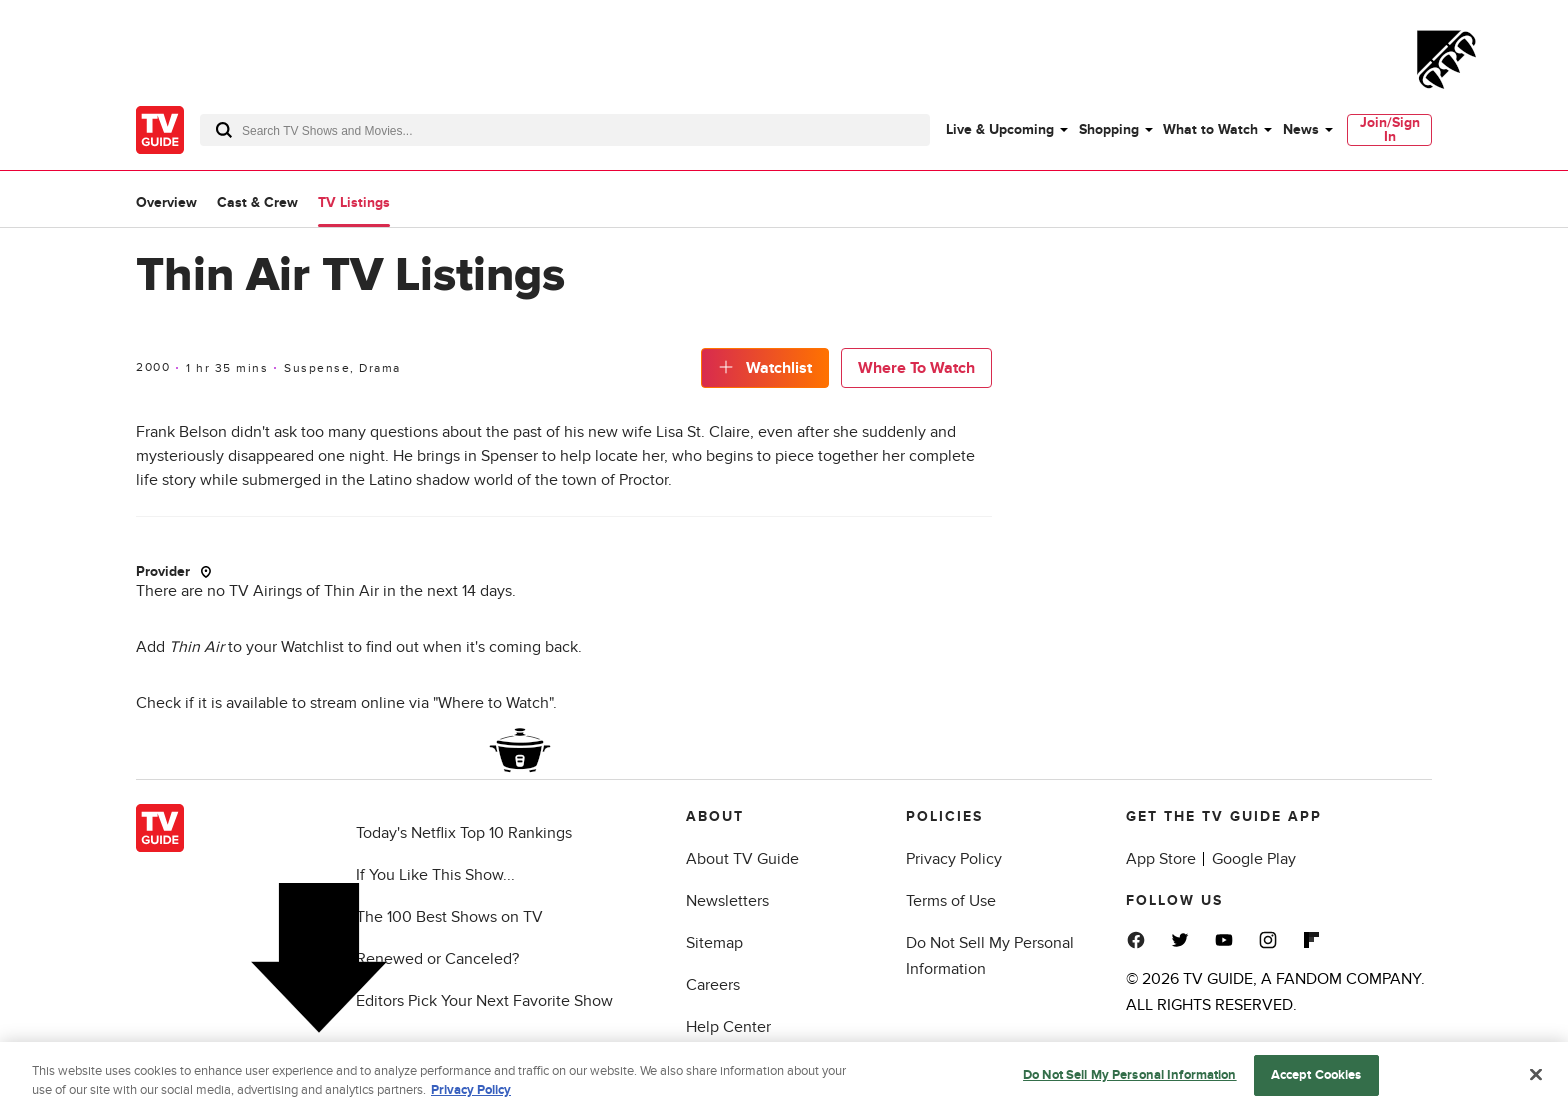 This screenshot has width=1568, height=1104. Describe the element at coordinates (1447, 60) in the screenshot. I see `launch missile attack or special weapon ability` at that location.